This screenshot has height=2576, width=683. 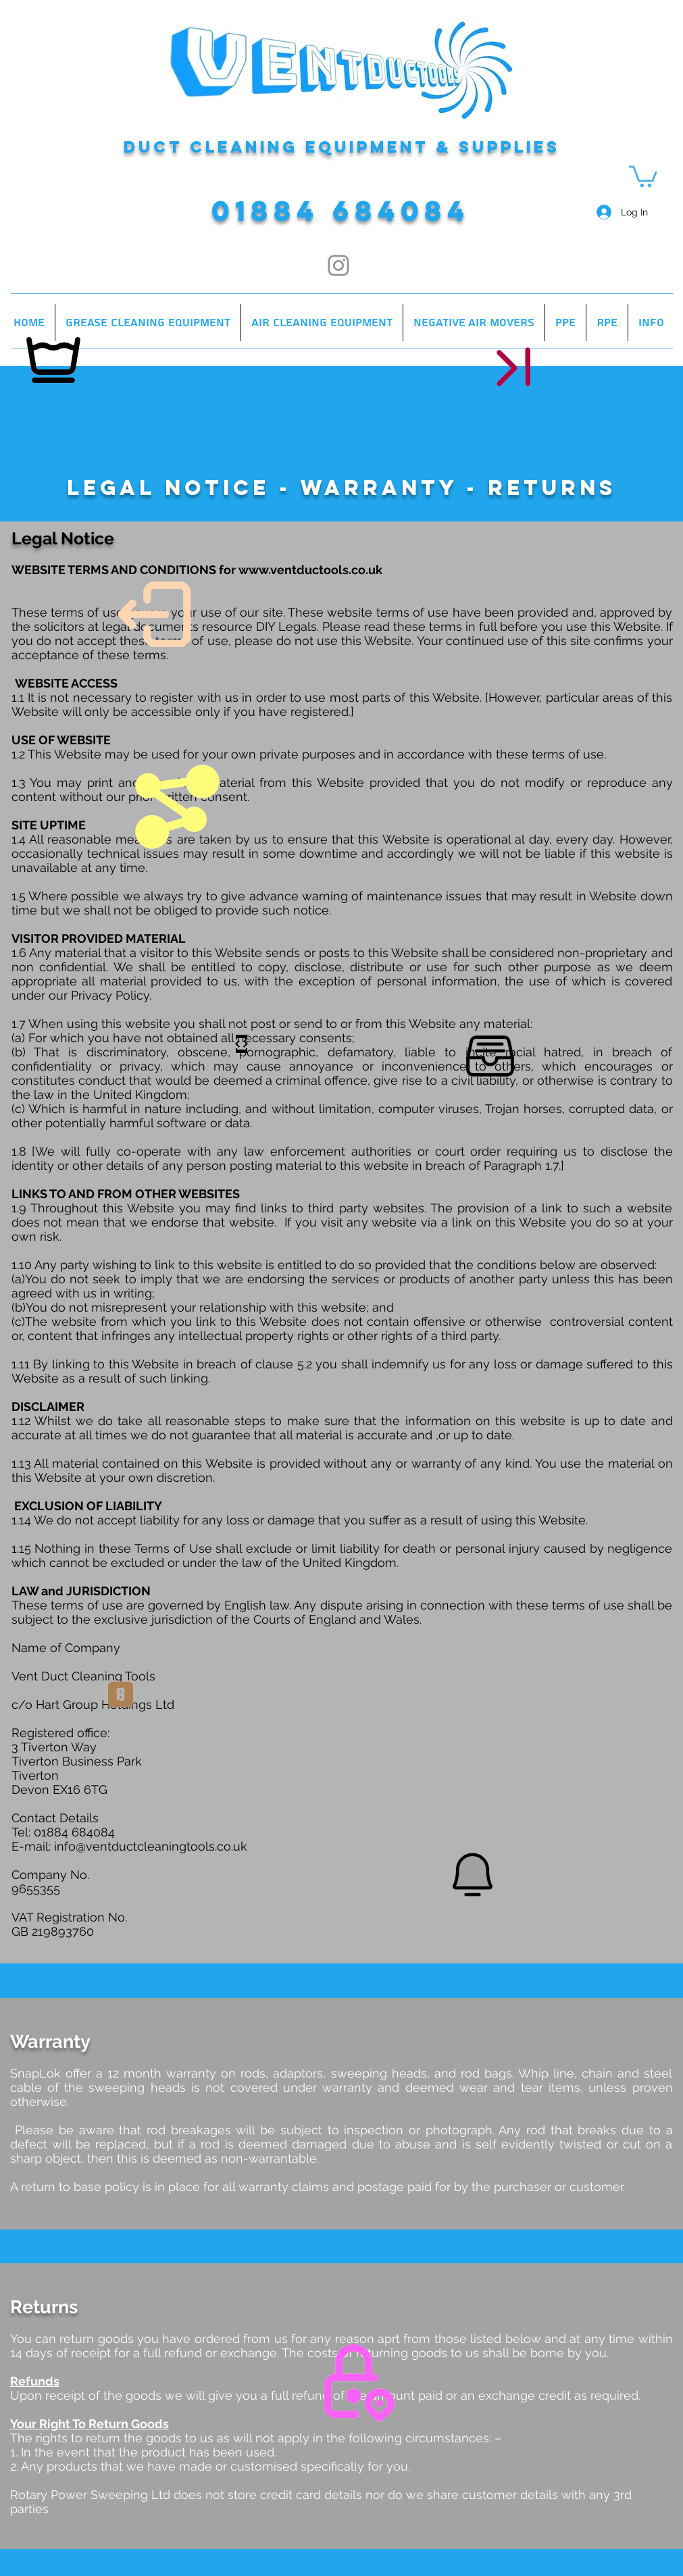 I want to click on view inbox or received files, so click(x=490, y=1056).